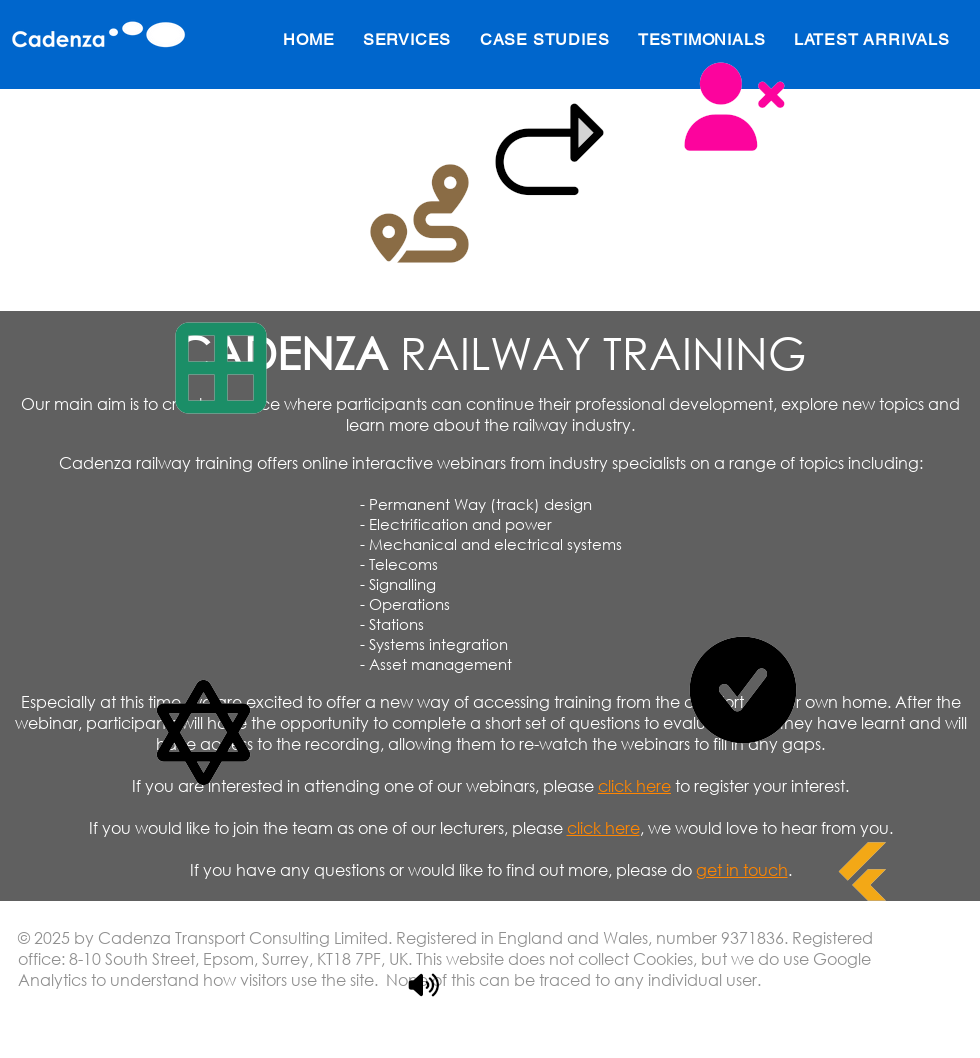 The image size is (980, 1058). What do you see at coordinates (549, 153) in the screenshot?
I see `redo last action` at bounding box center [549, 153].